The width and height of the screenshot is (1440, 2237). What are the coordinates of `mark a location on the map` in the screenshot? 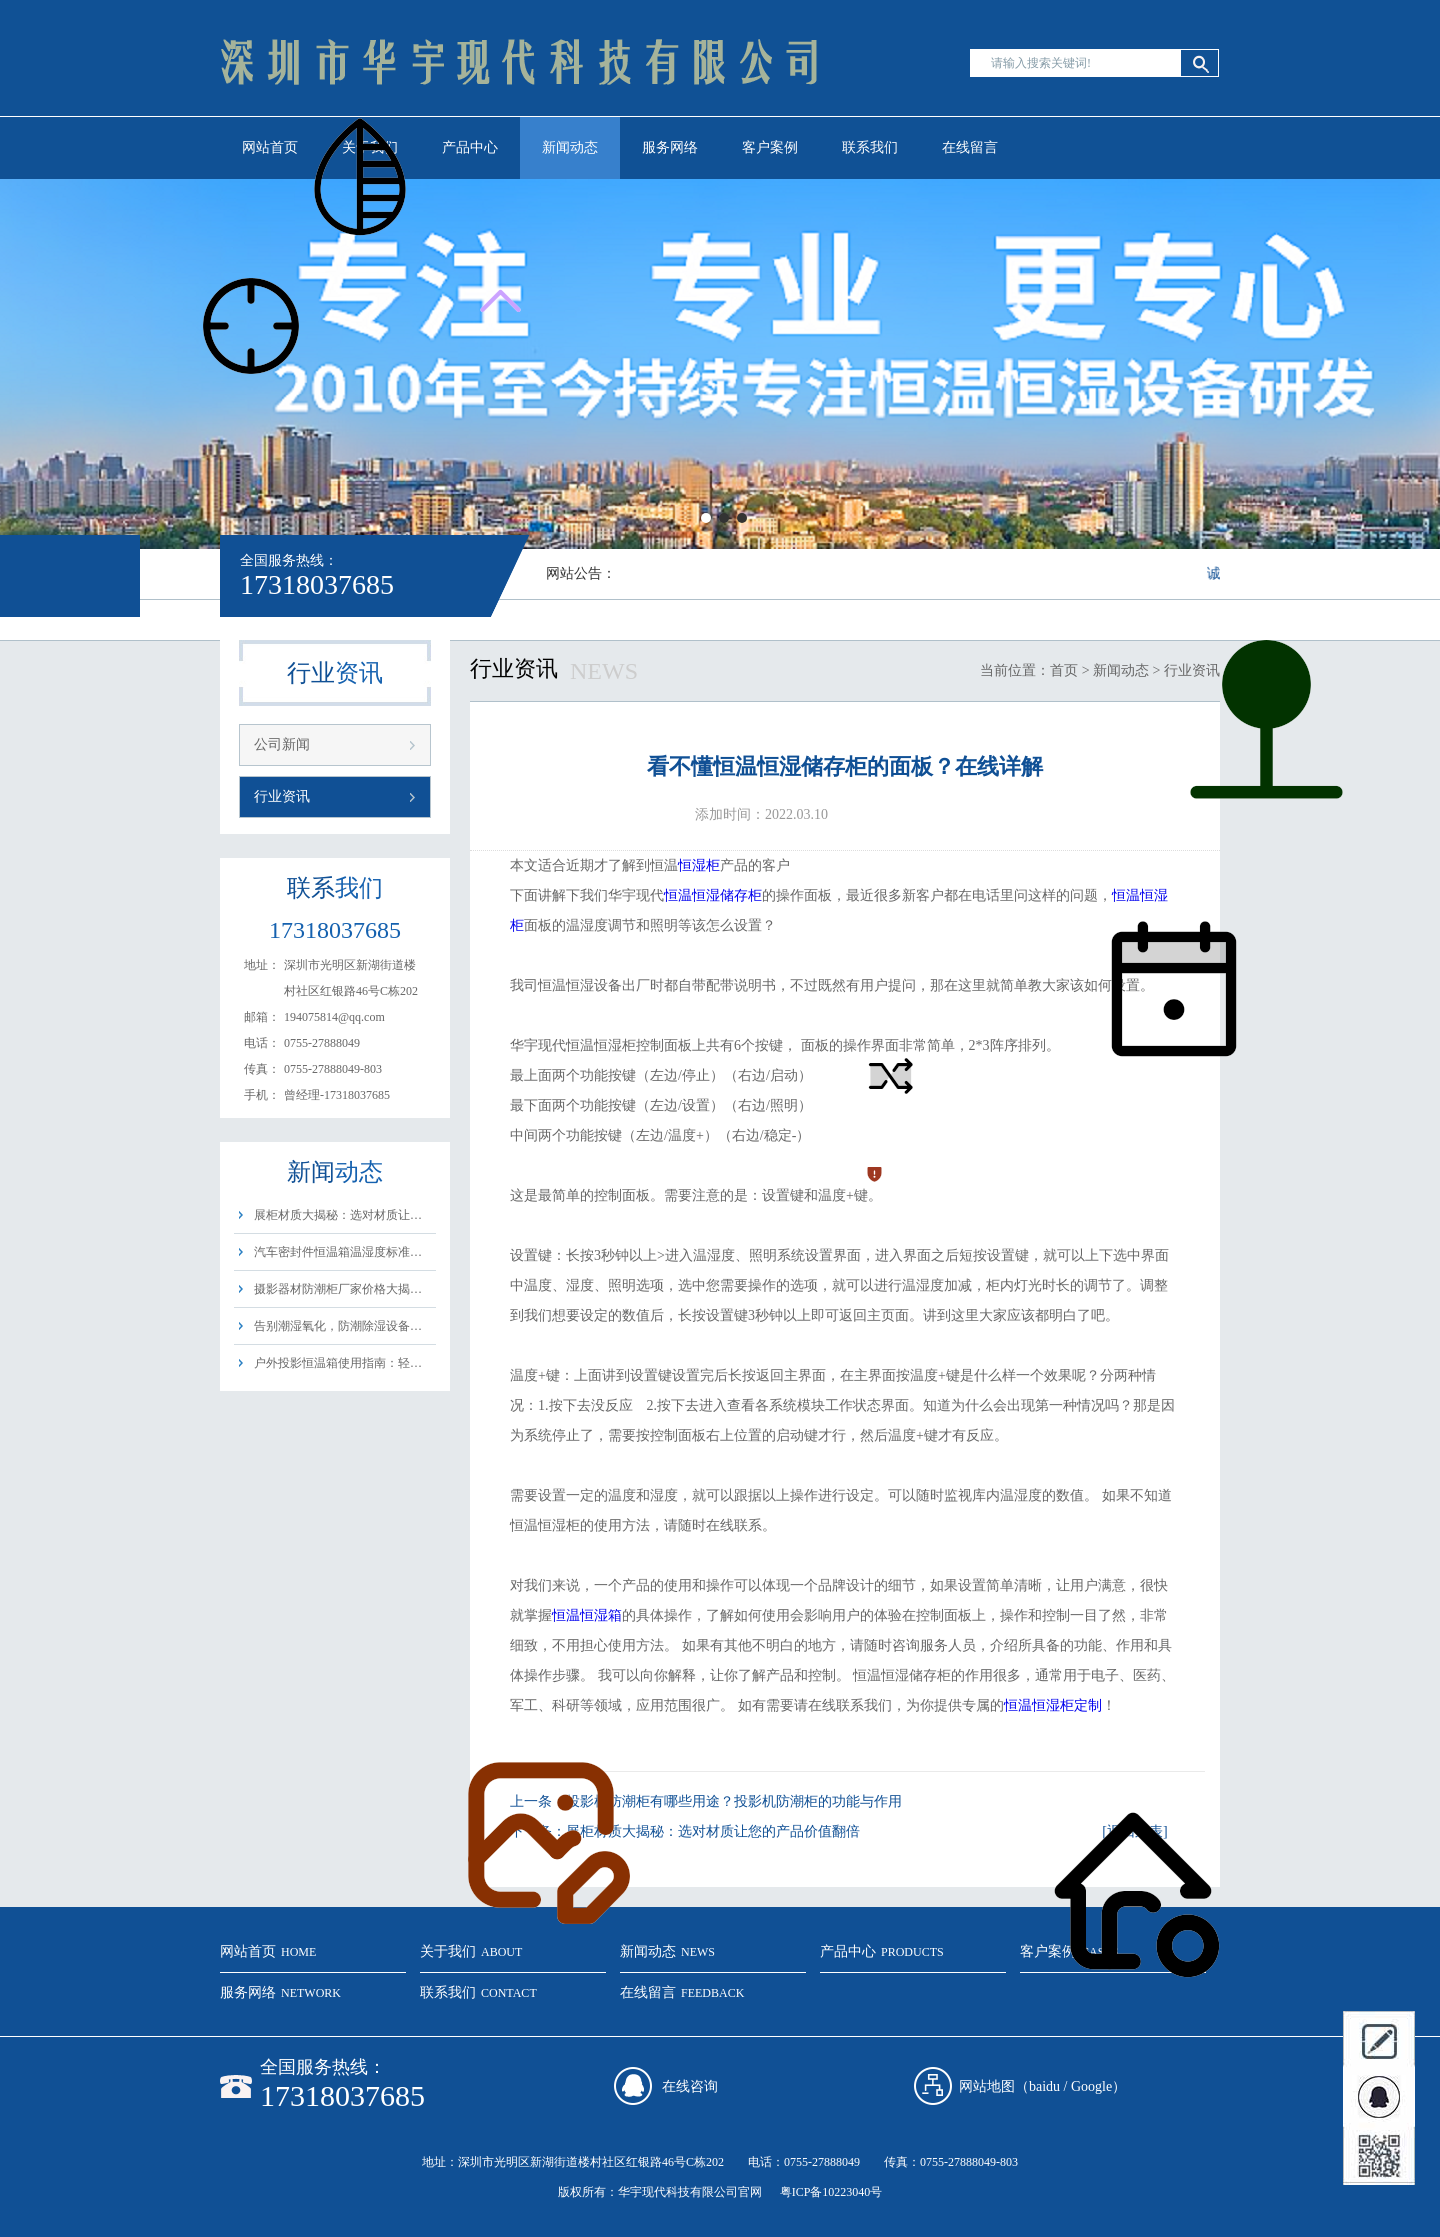 It's located at (1266, 722).